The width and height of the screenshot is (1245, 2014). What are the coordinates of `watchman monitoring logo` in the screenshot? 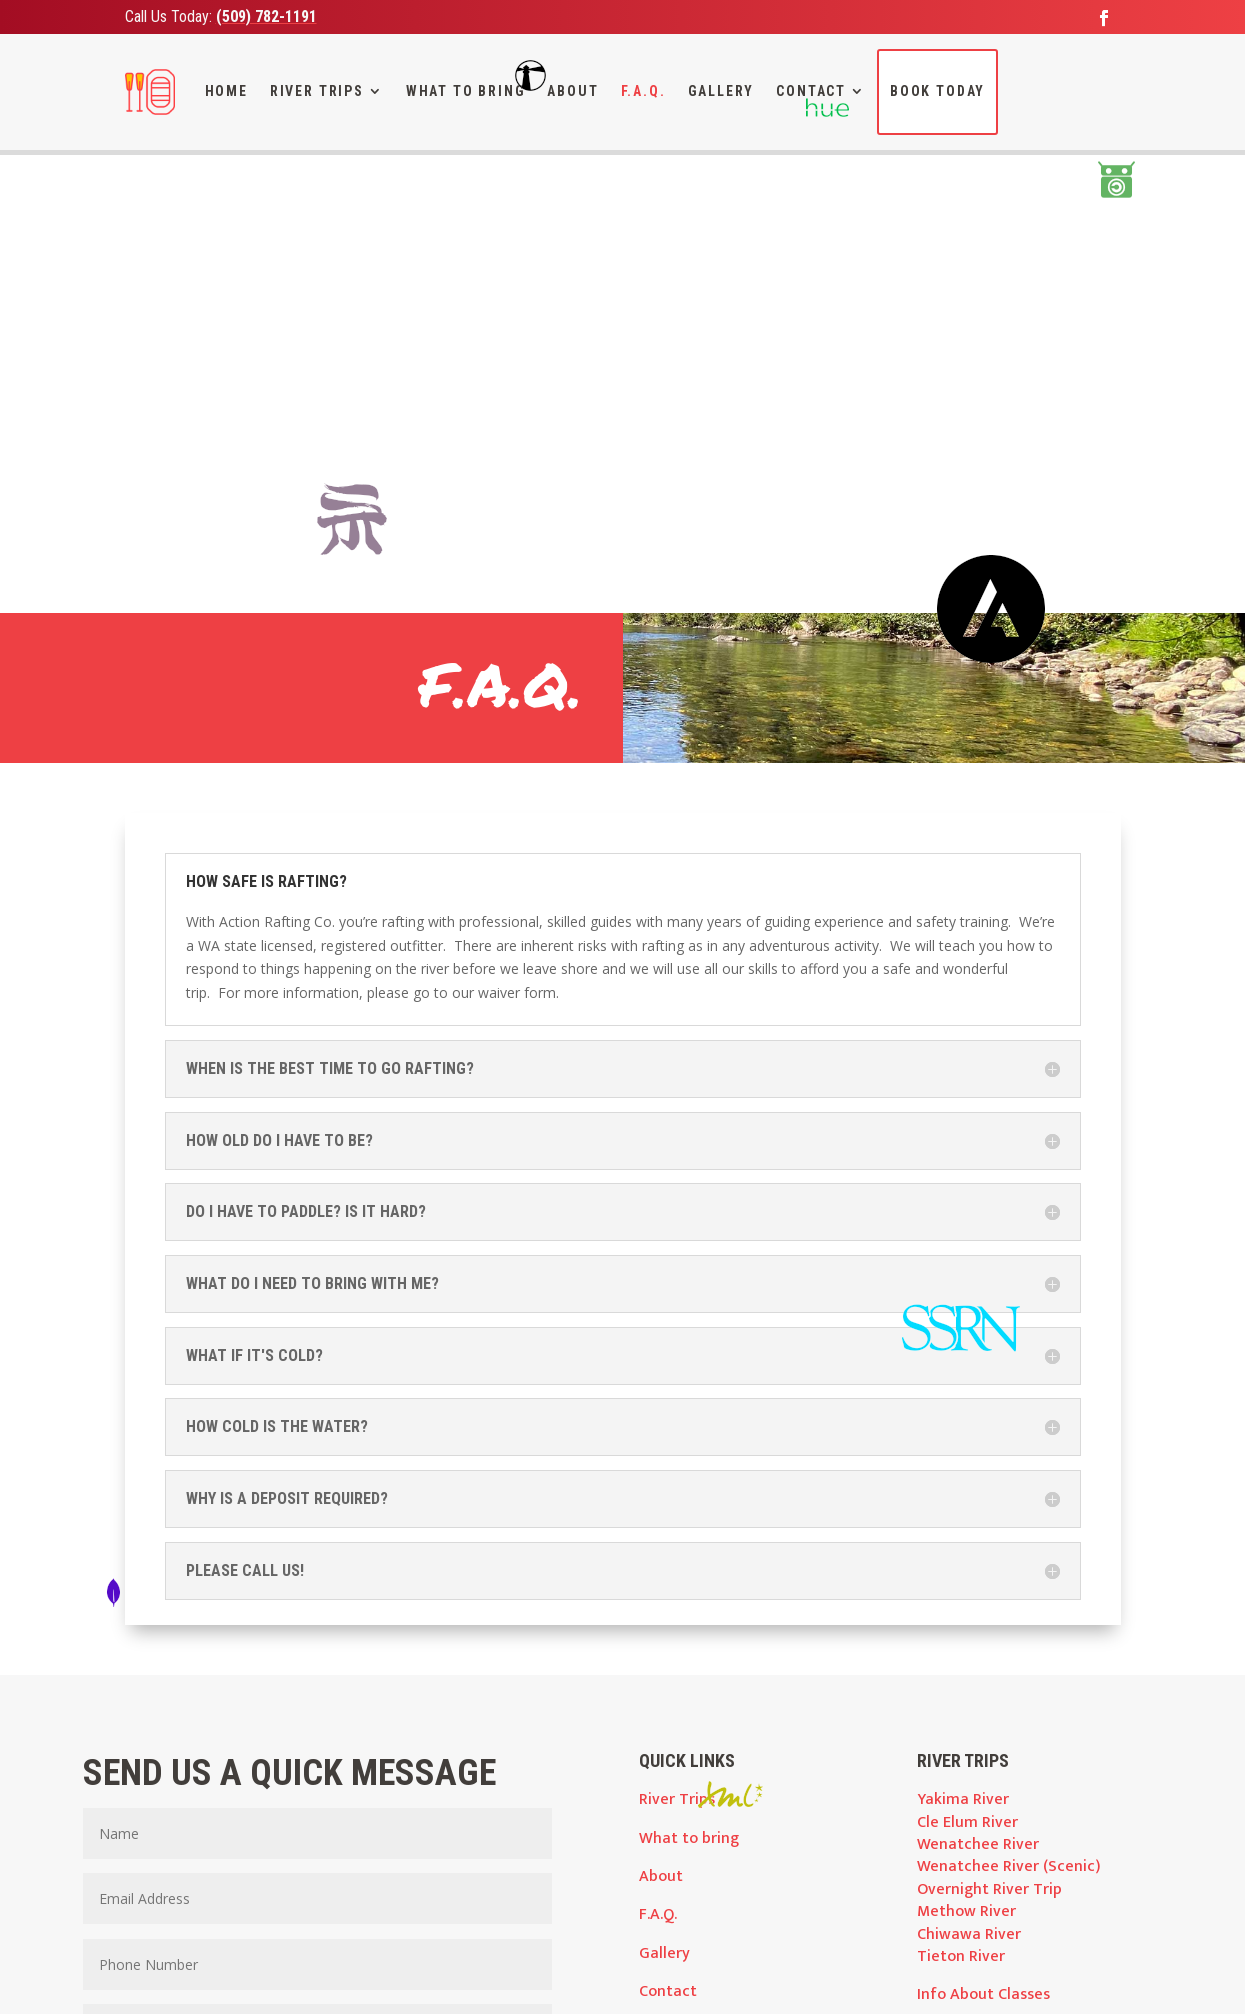 It's located at (530, 75).